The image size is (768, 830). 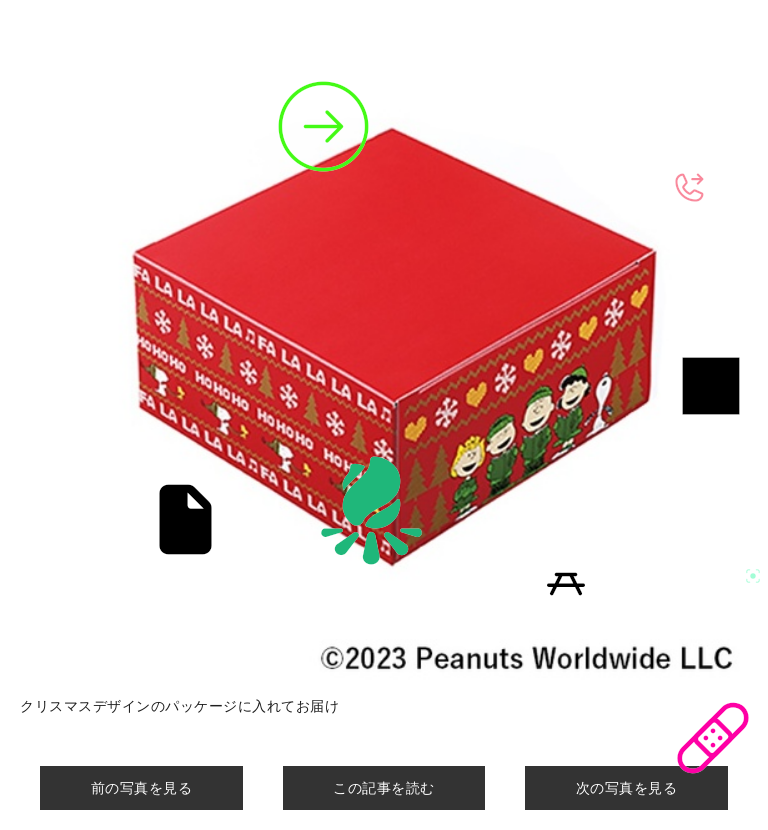 I want to click on access campfire or outdoor activity features, so click(x=371, y=510).